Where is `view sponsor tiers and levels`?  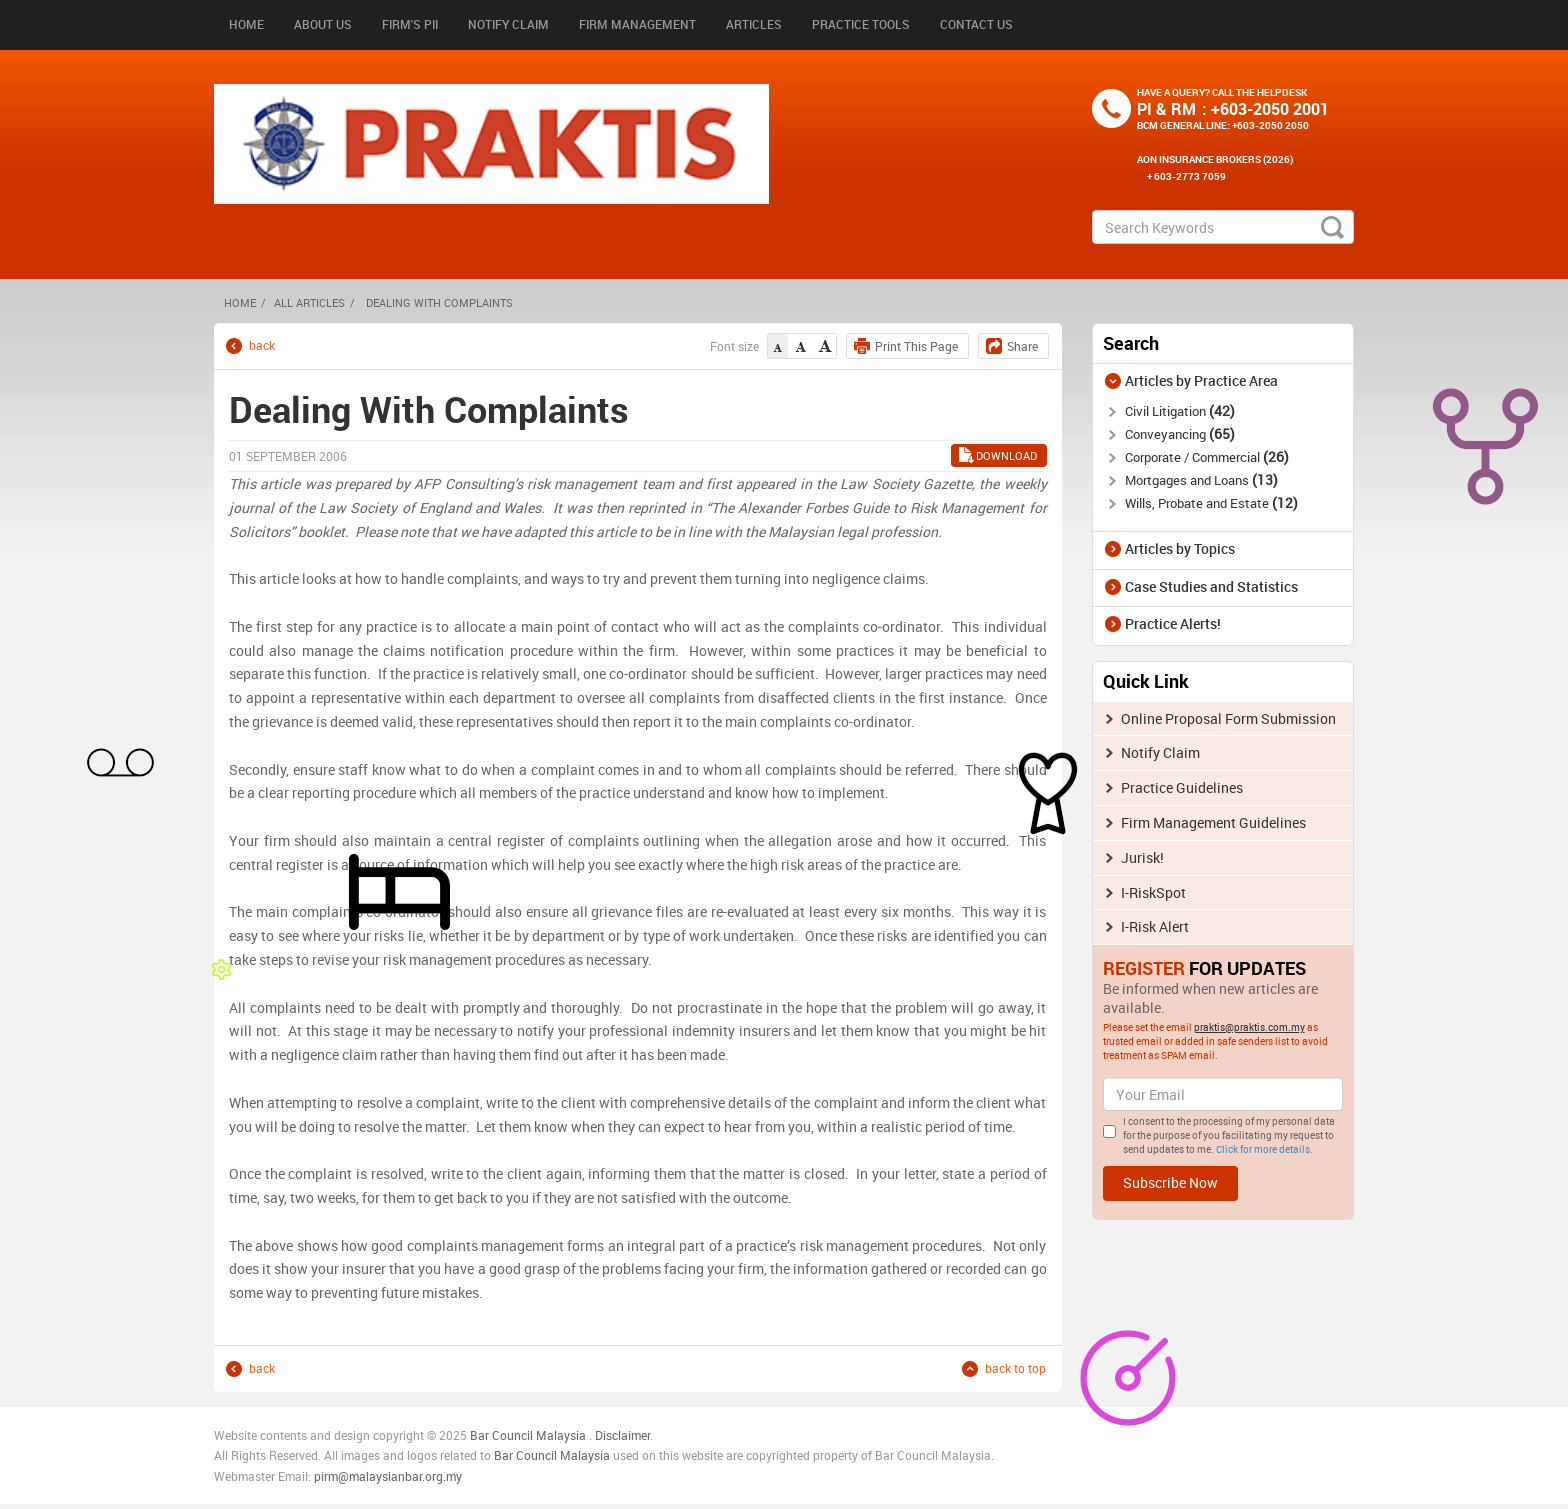
view sponsor tiers and levels is located at coordinates (1047, 792).